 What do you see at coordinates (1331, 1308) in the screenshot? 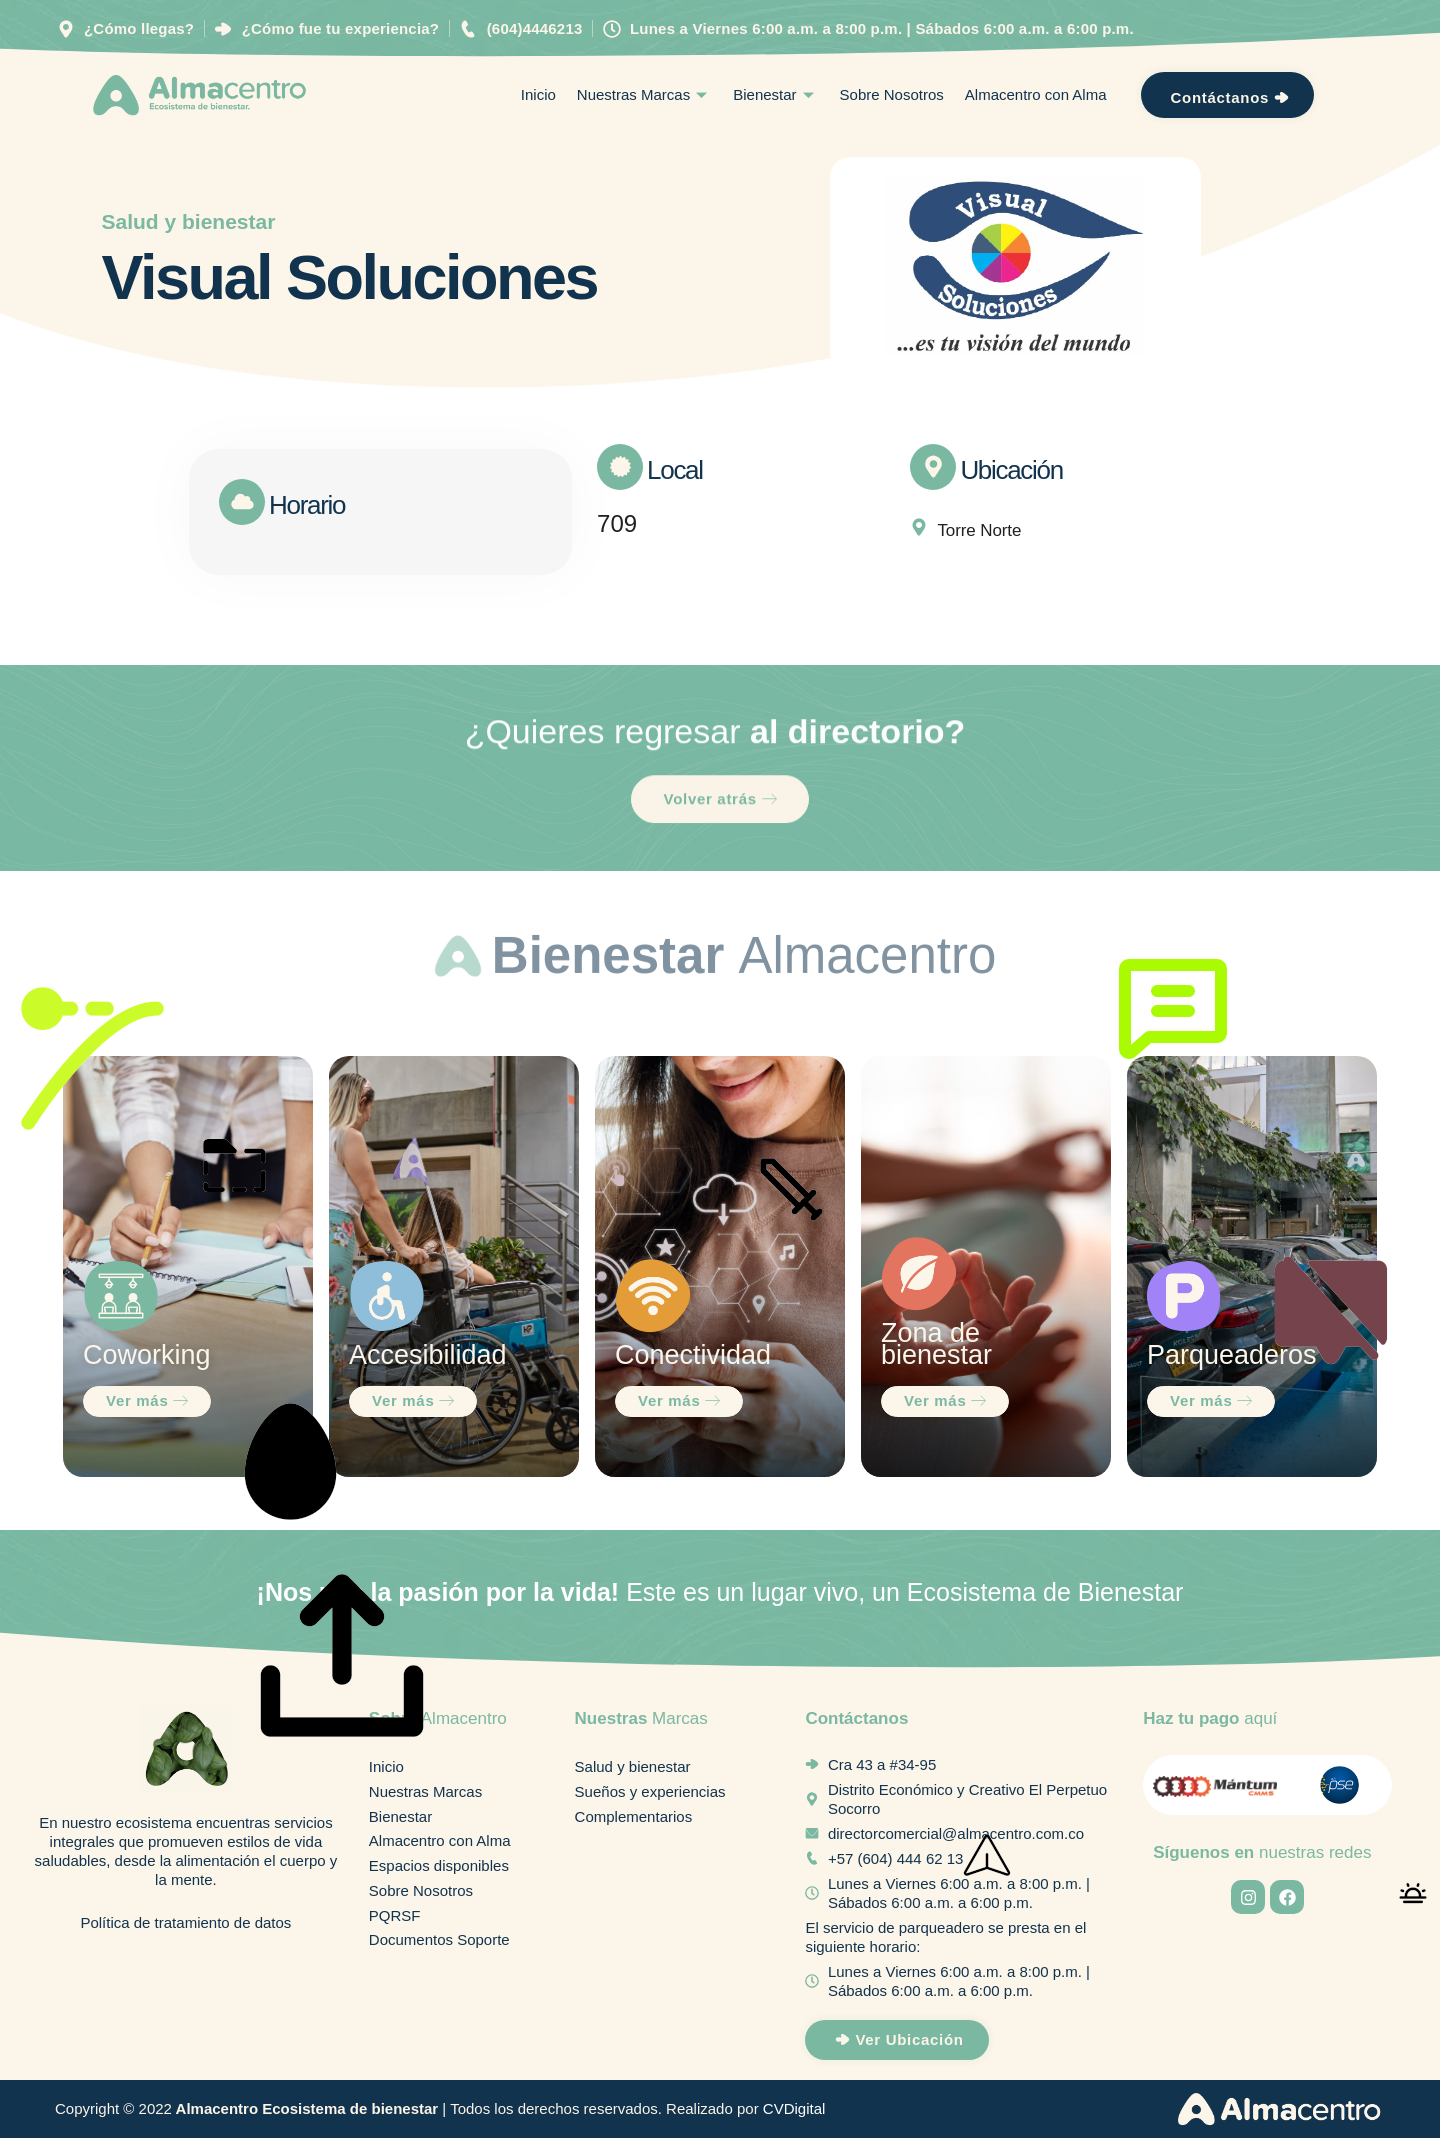
I see `mute or disable chat notifications` at bounding box center [1331, 1308].